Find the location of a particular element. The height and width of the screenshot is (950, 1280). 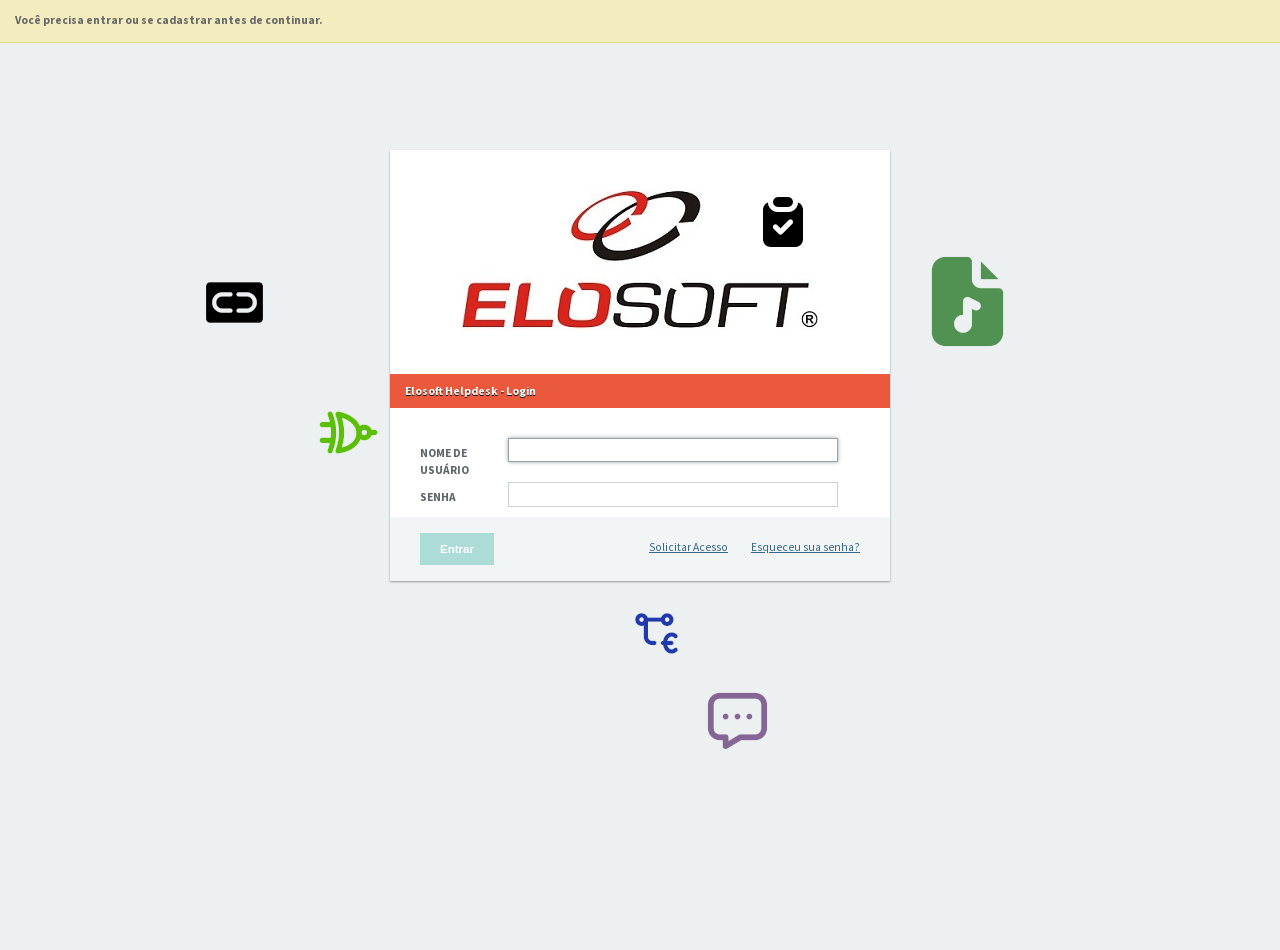

open messaging or chat is located at coordinates (737, 719).